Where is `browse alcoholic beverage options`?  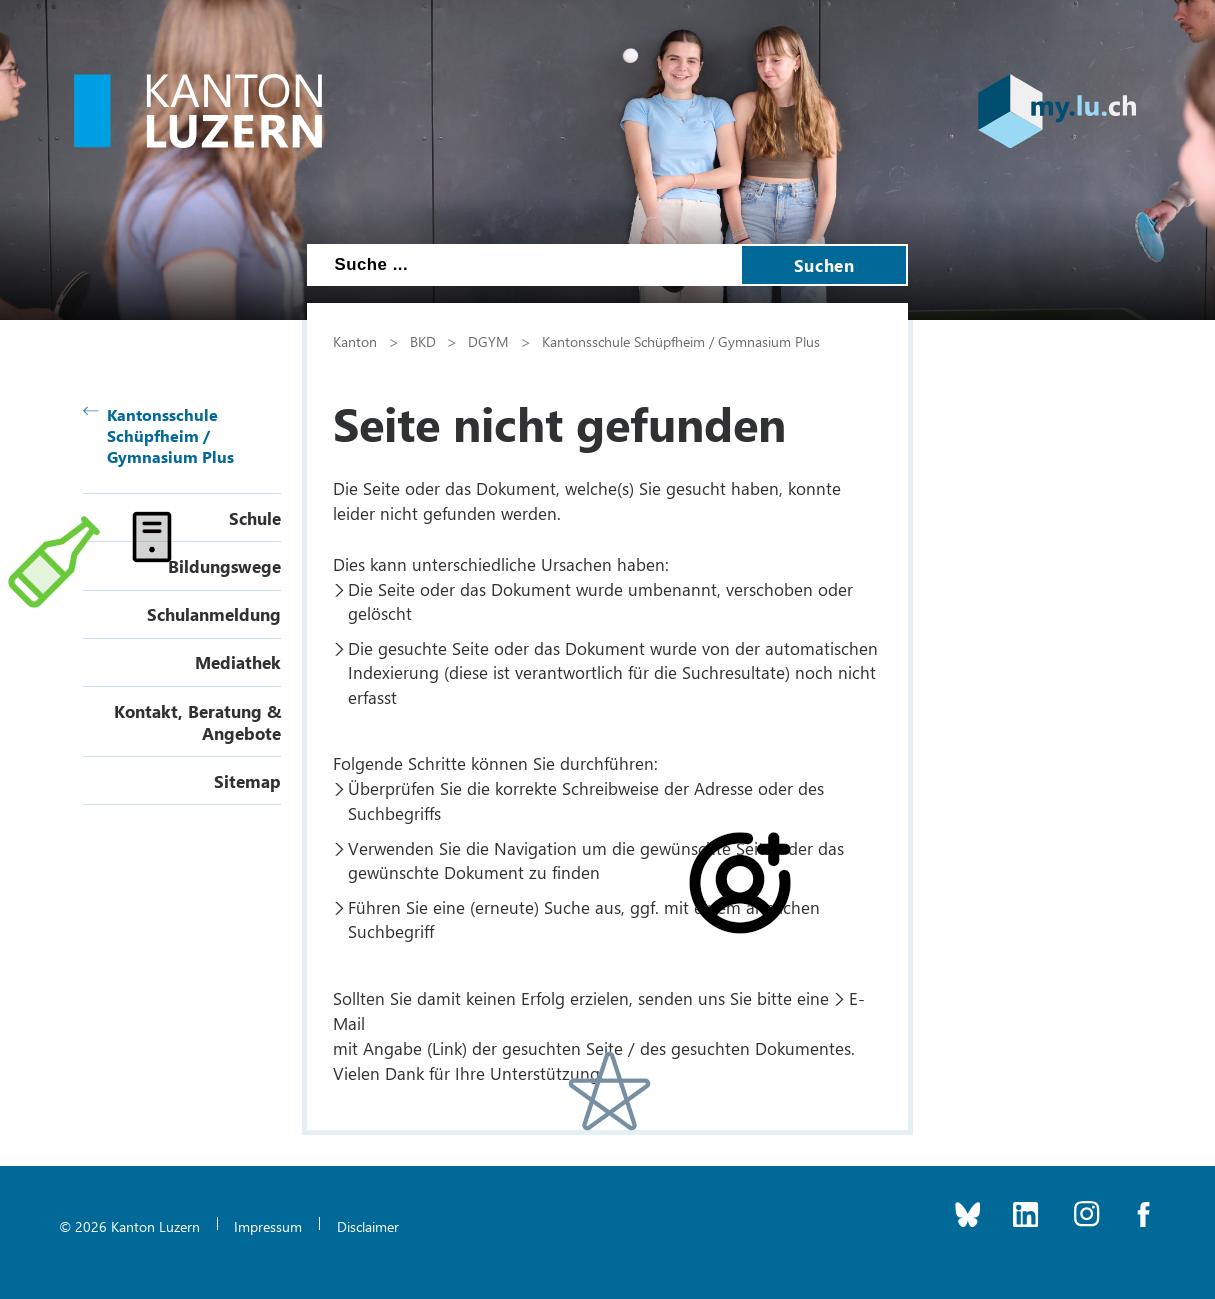 browse alcoholic beverage options is located at coordinates (52, 563).